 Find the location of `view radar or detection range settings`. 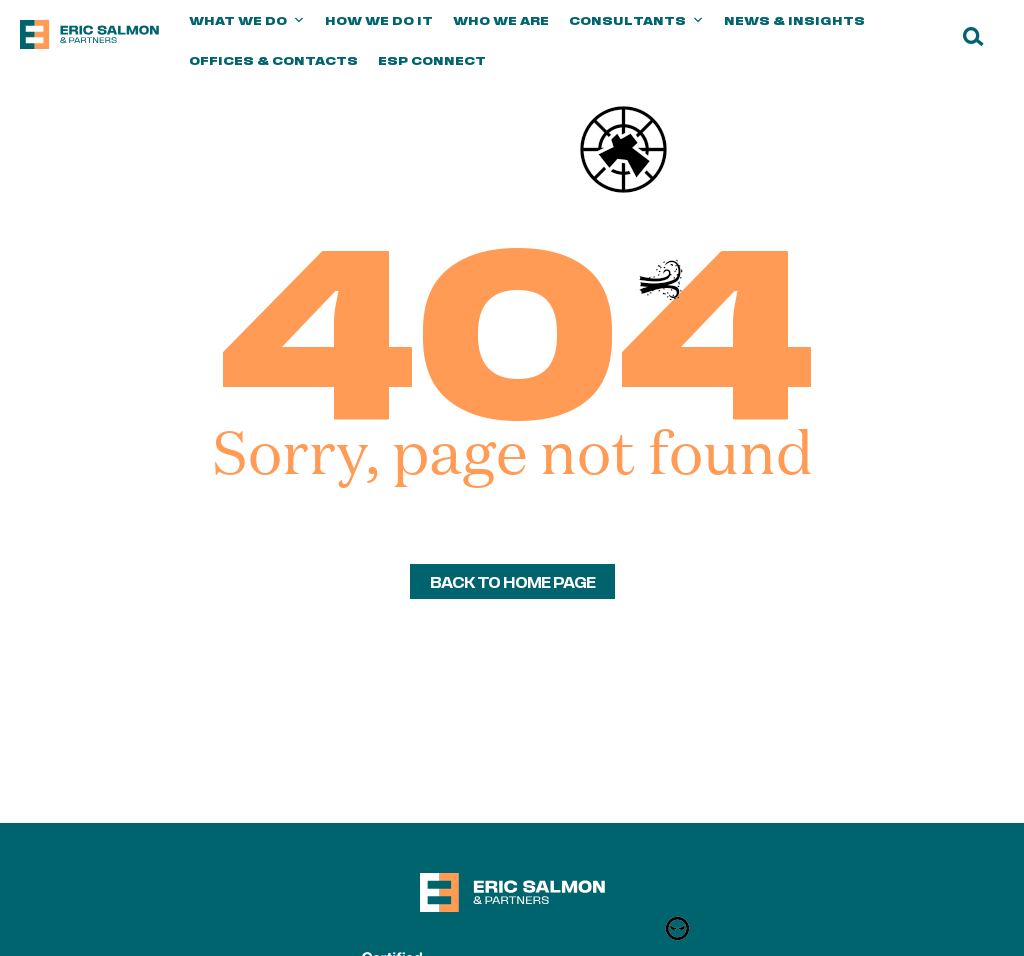

view radar or detection range settings is located at coordinates (623, 149).